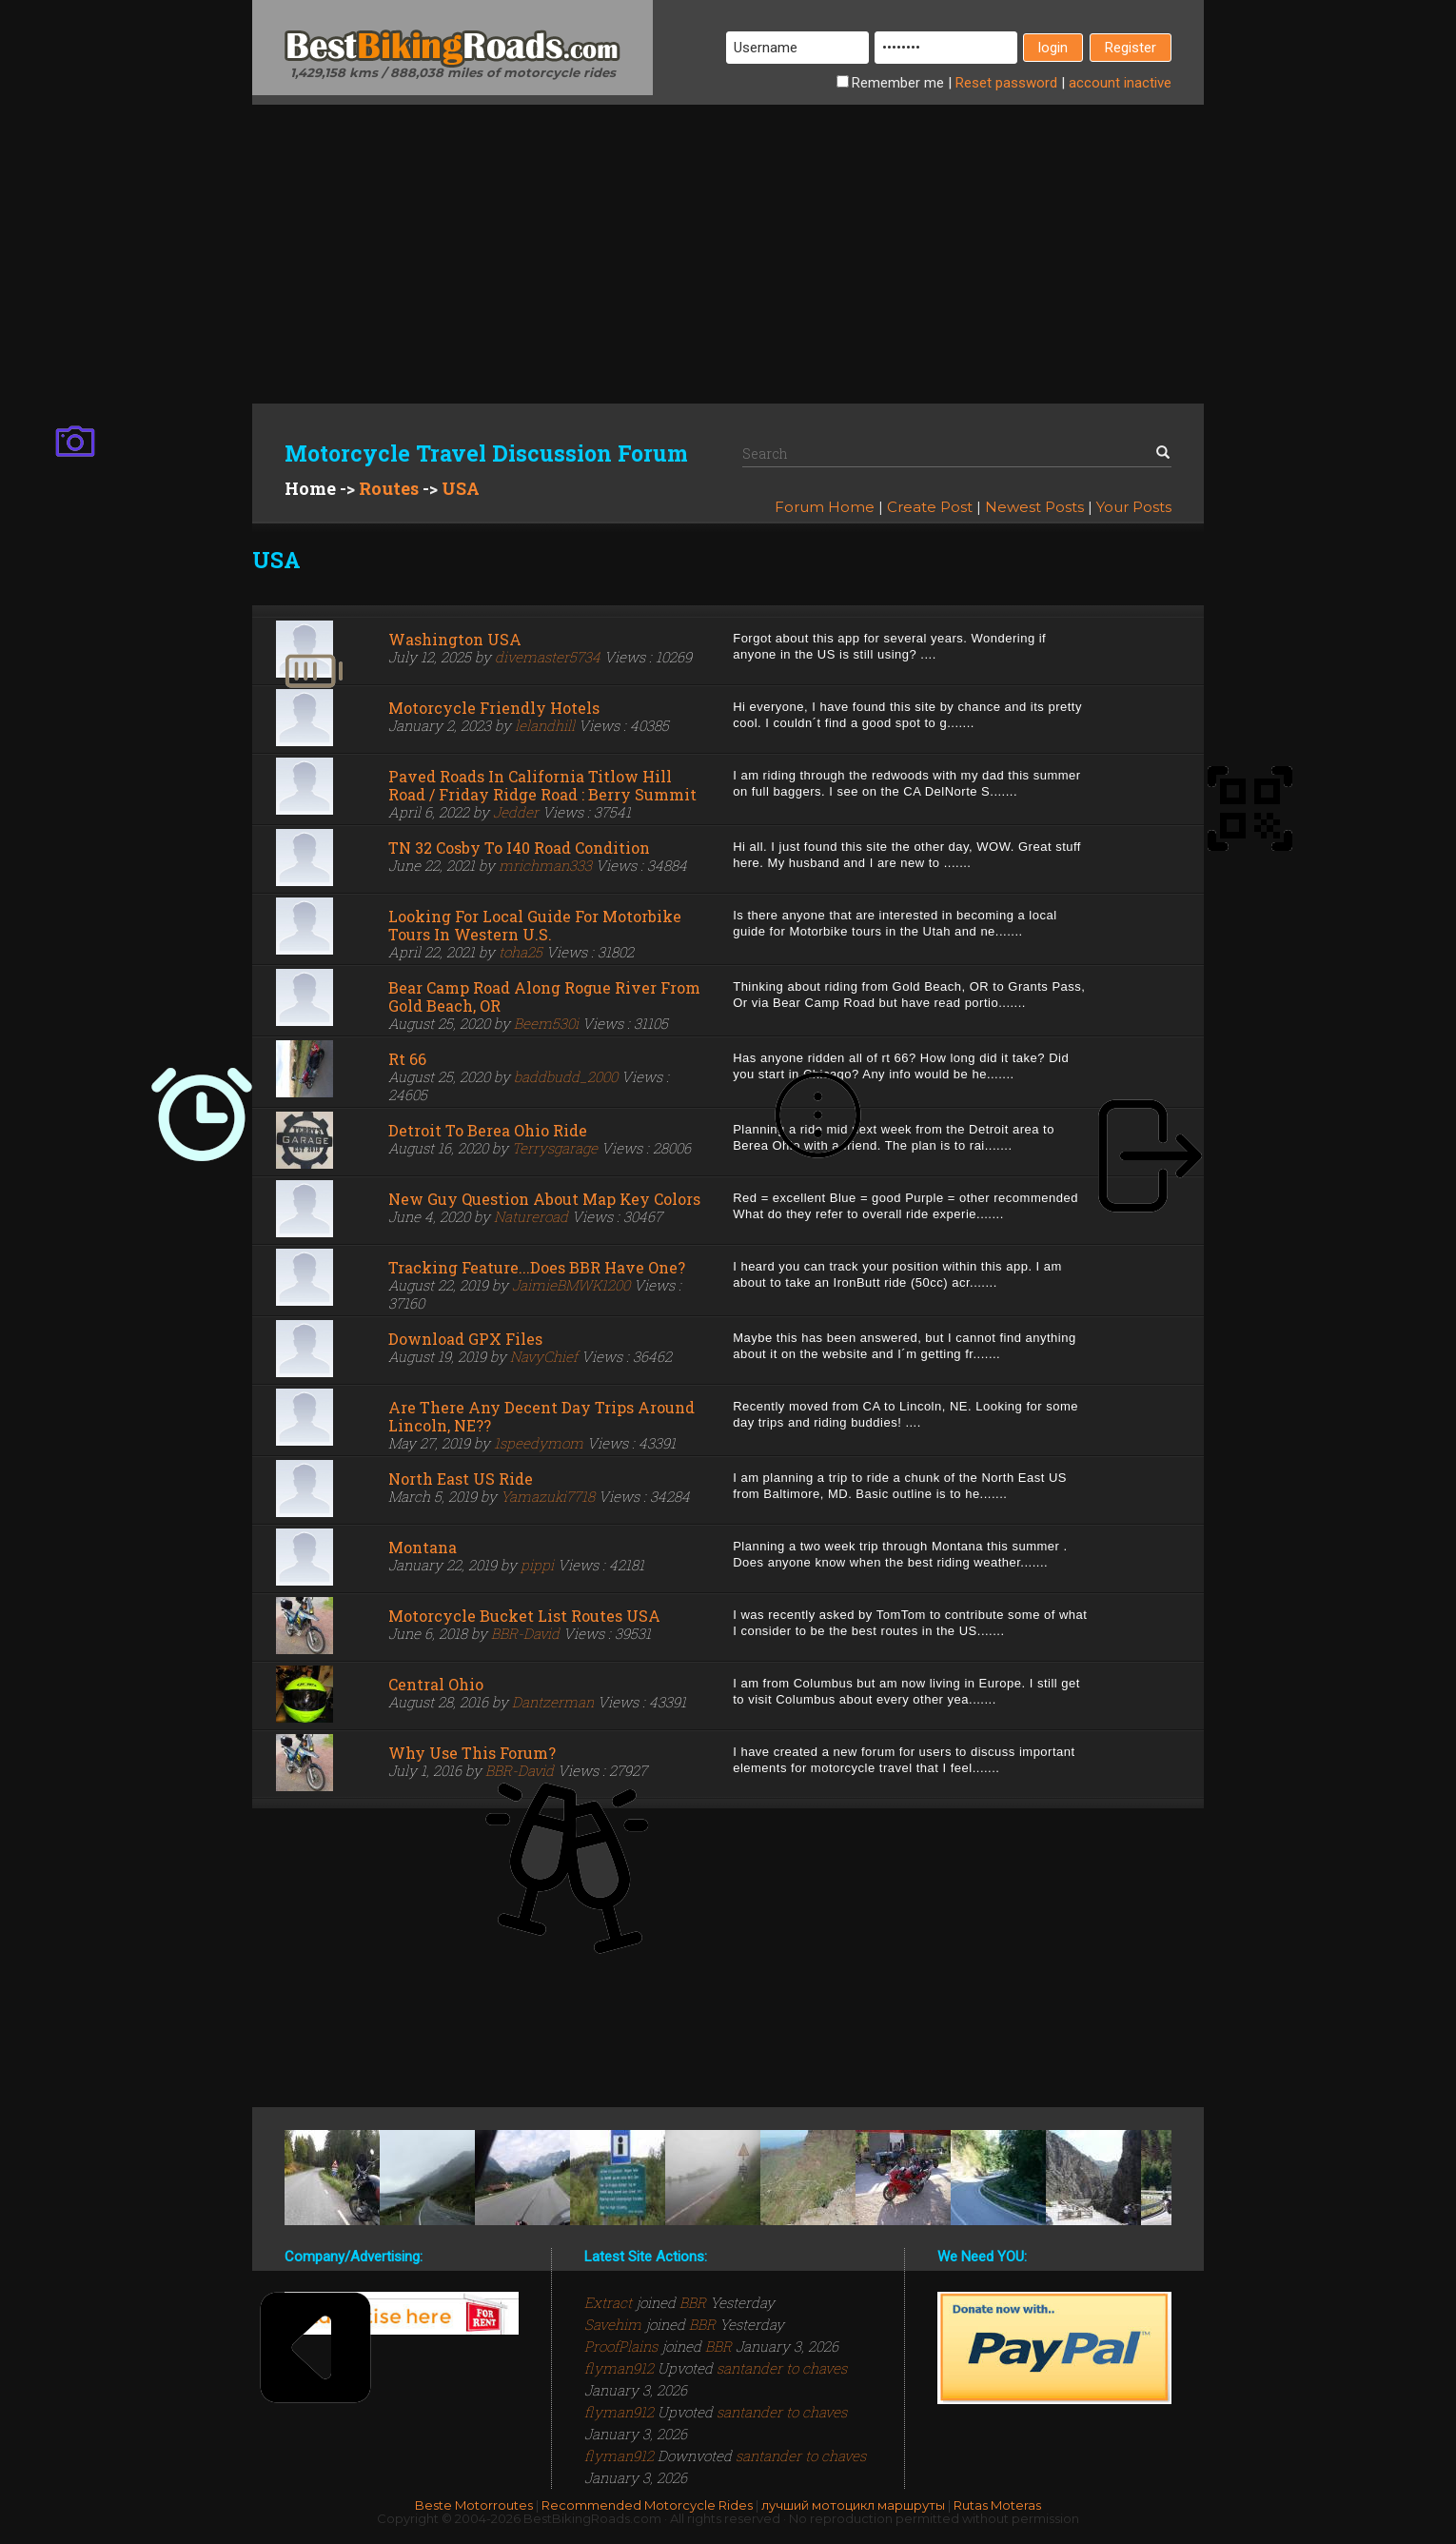  I want to click on indicates high battery level, so click(313, 671).